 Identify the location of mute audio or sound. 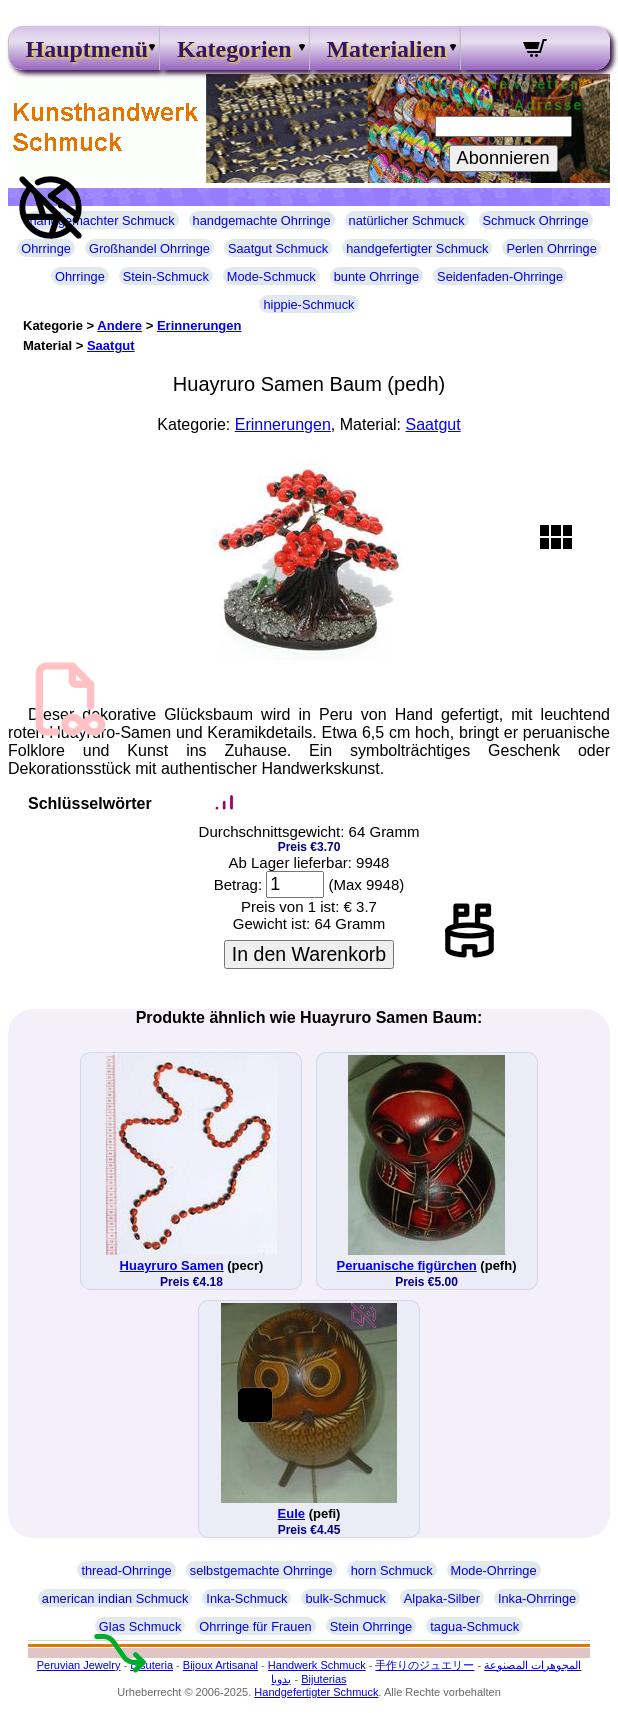
(363, 1315).